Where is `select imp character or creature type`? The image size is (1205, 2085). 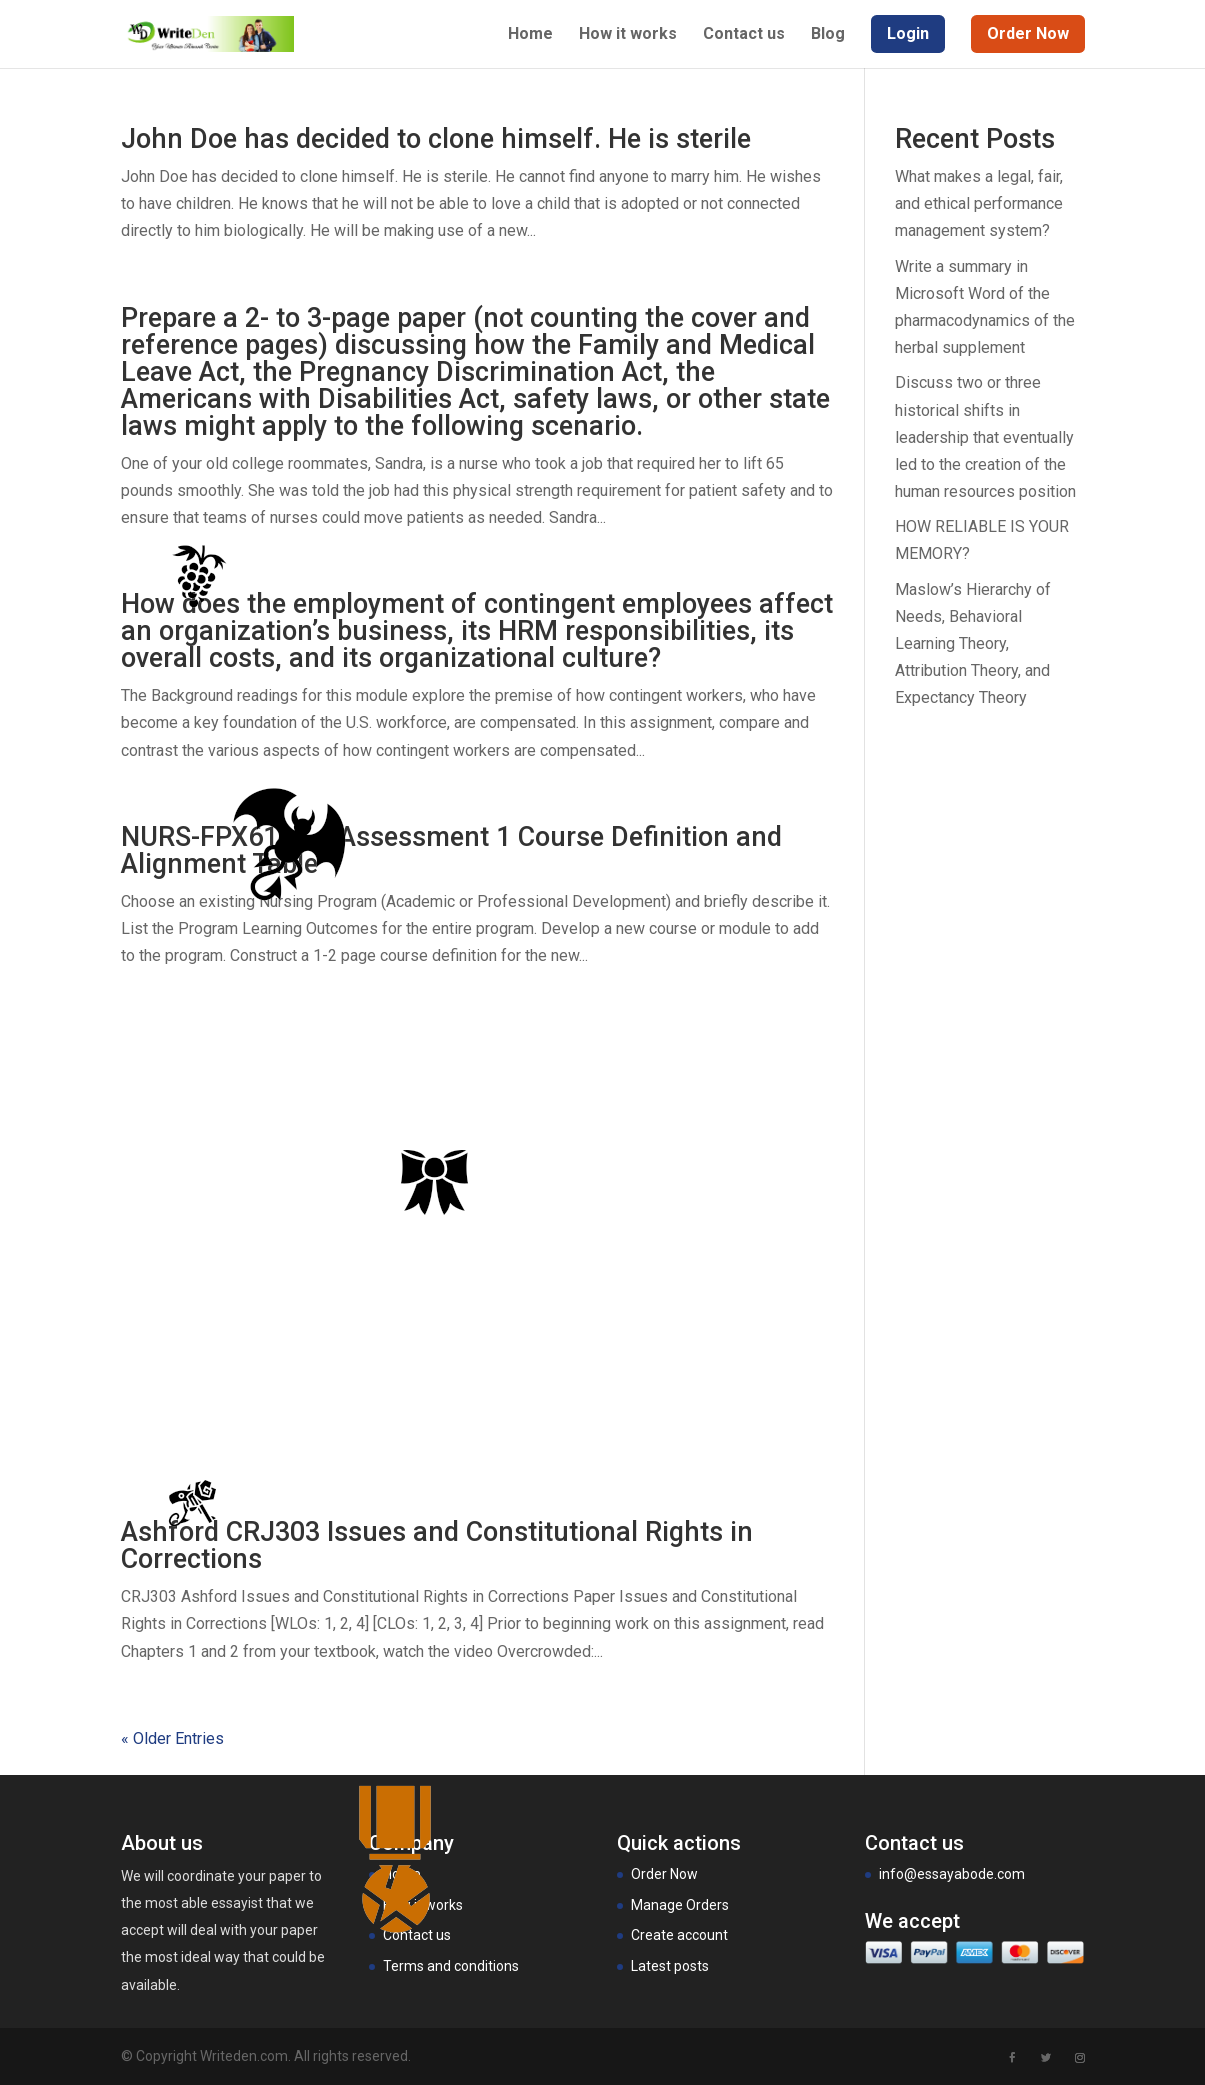 select imp character or creature type is located at coordinates (289, 844).